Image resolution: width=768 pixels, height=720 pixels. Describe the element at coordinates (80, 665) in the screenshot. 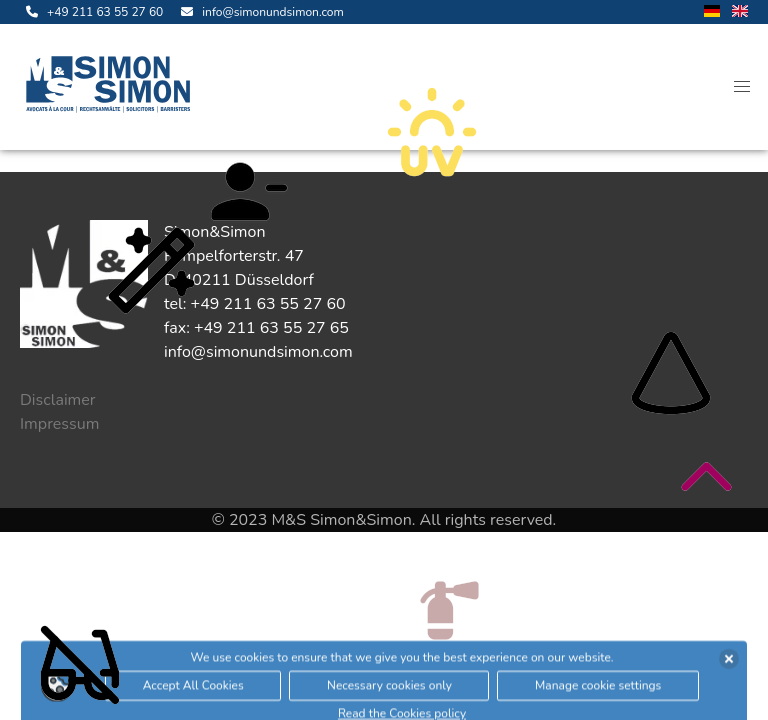

I see `disable reading mode` at that location.